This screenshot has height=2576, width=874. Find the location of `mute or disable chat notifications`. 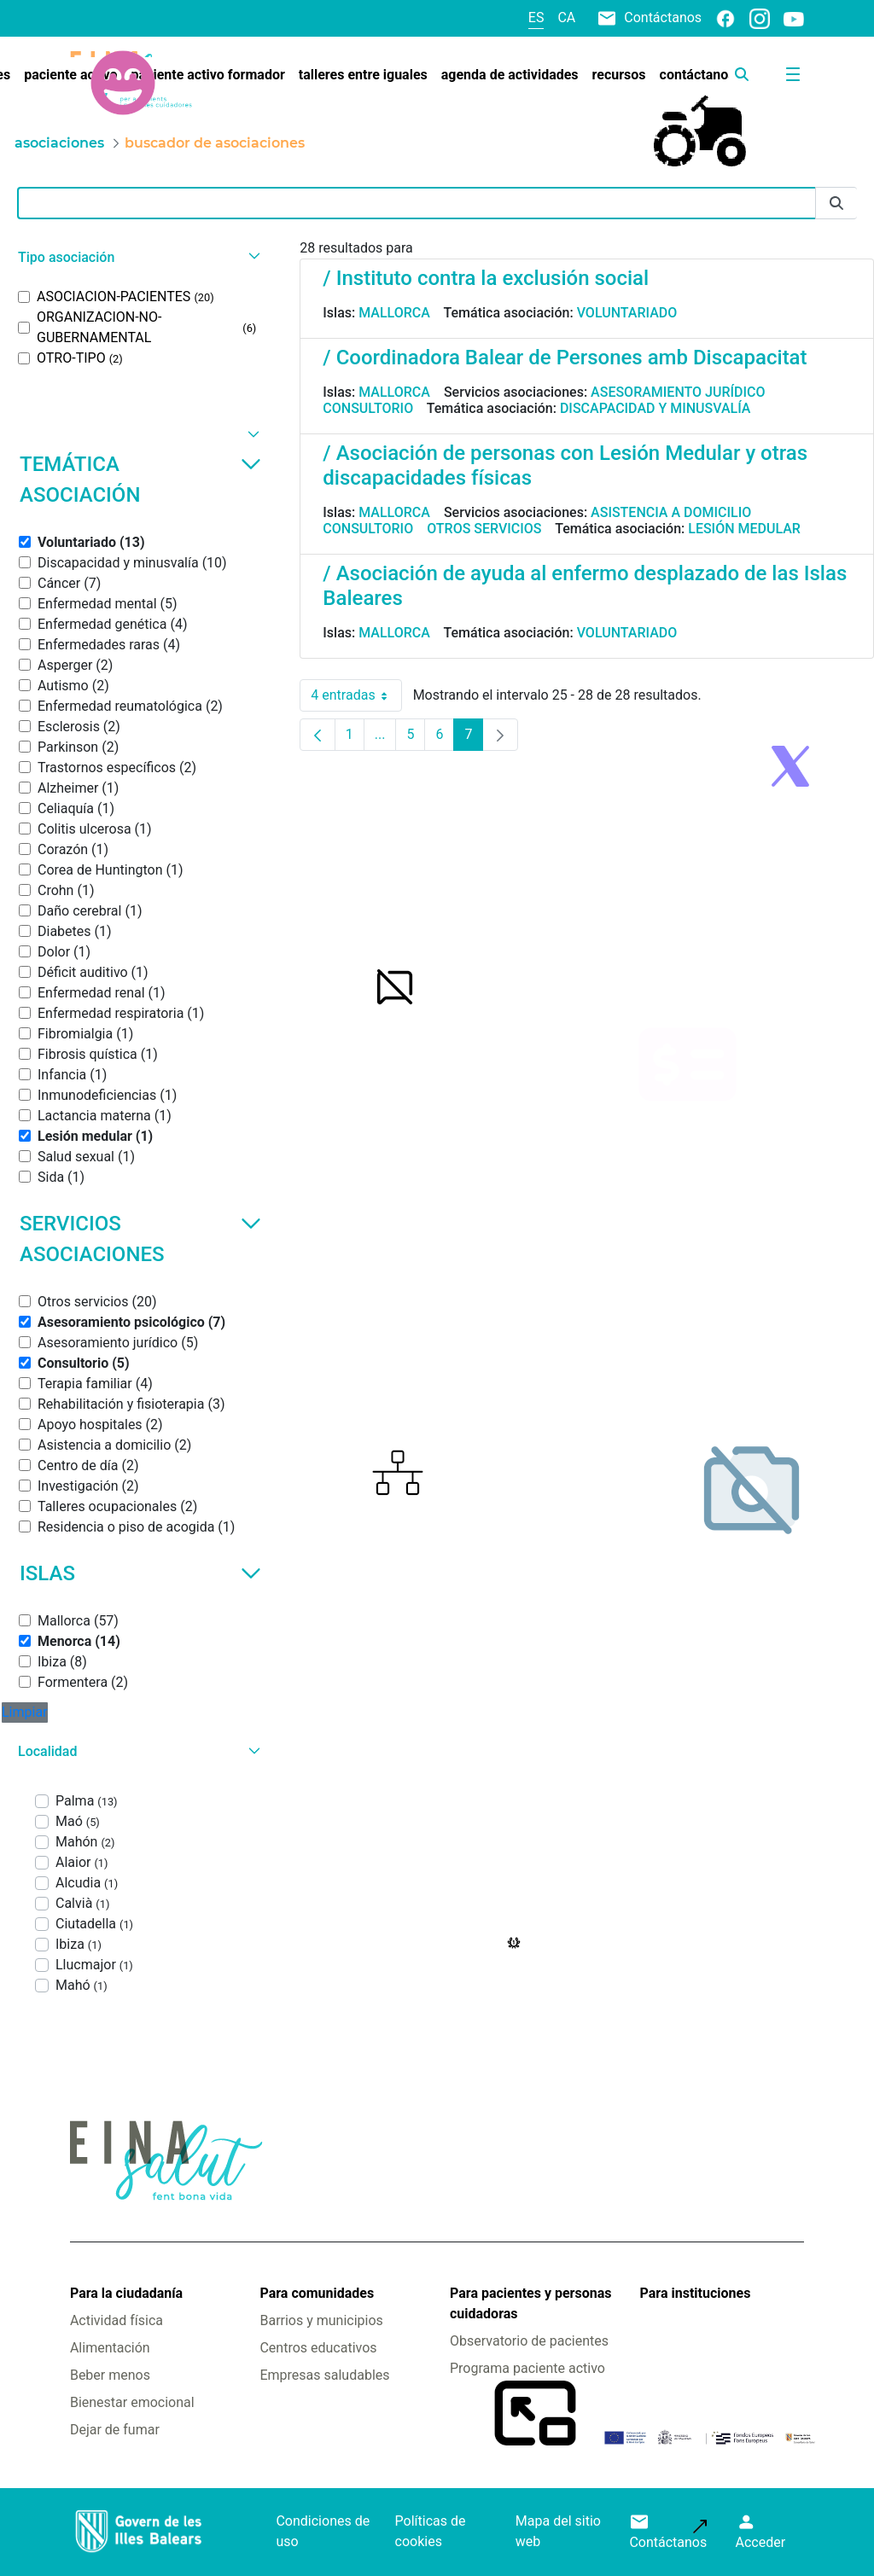

mute or disable chat notifications is located at coordinates (394, 986).